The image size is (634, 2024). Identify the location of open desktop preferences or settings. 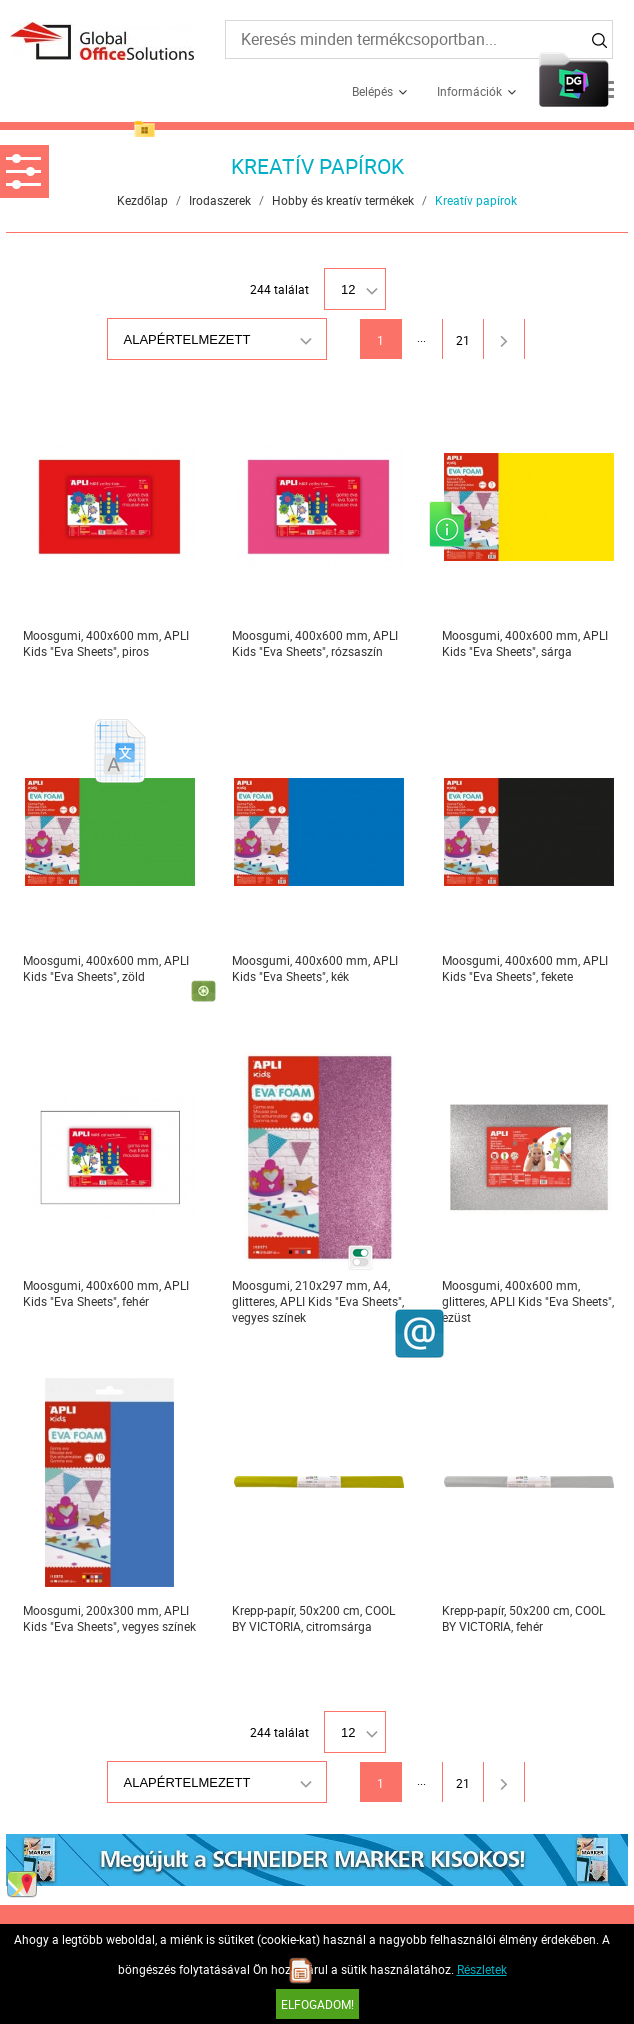
(360, 1257).